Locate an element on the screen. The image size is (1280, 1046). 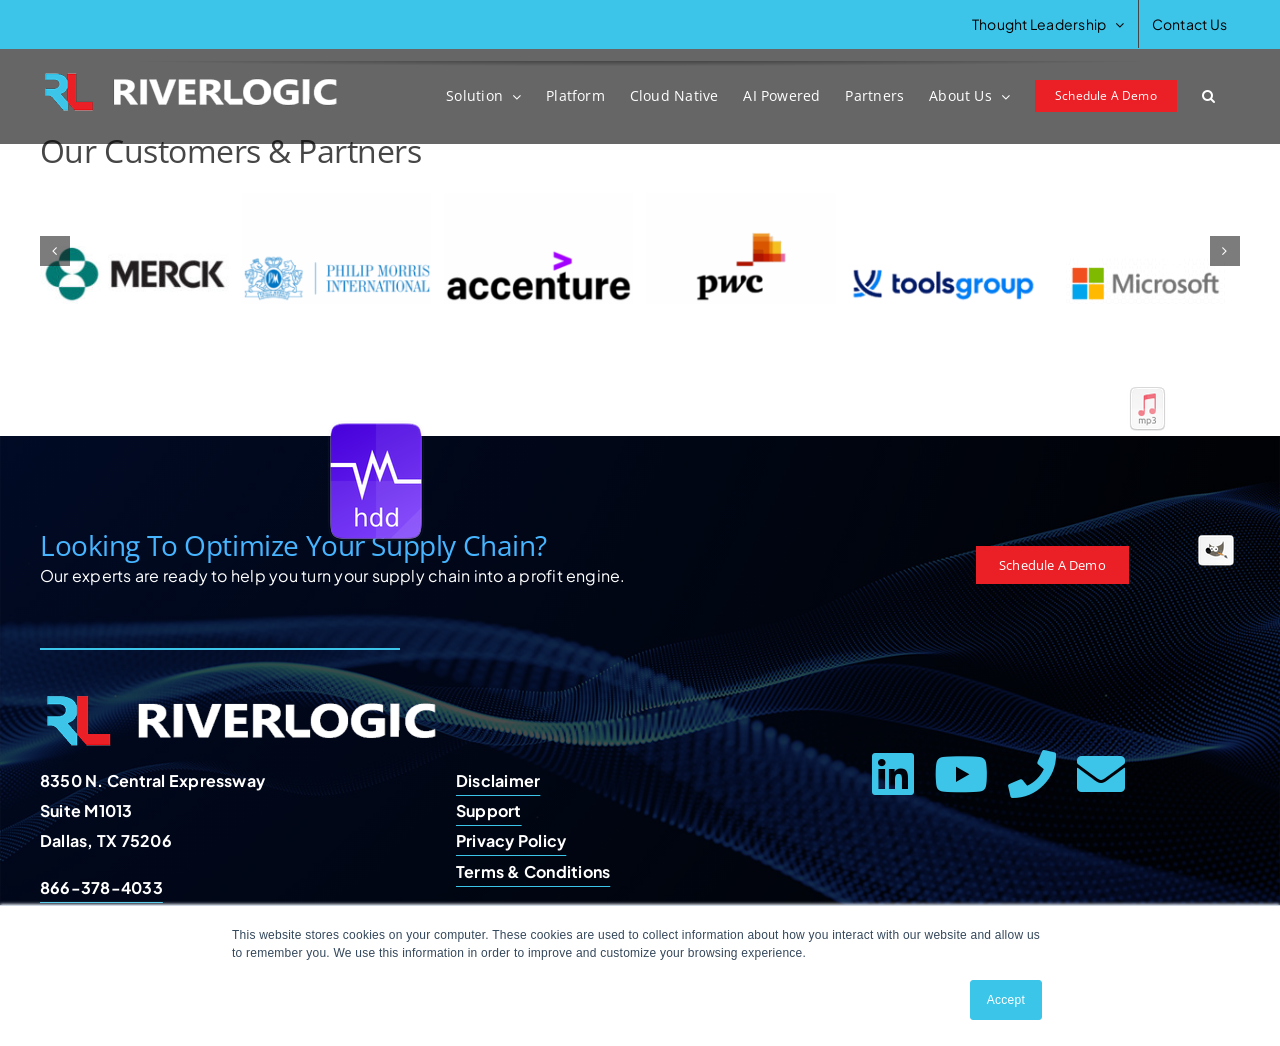
virtualbox hard disk drive file is located at coordinates (376, 481).